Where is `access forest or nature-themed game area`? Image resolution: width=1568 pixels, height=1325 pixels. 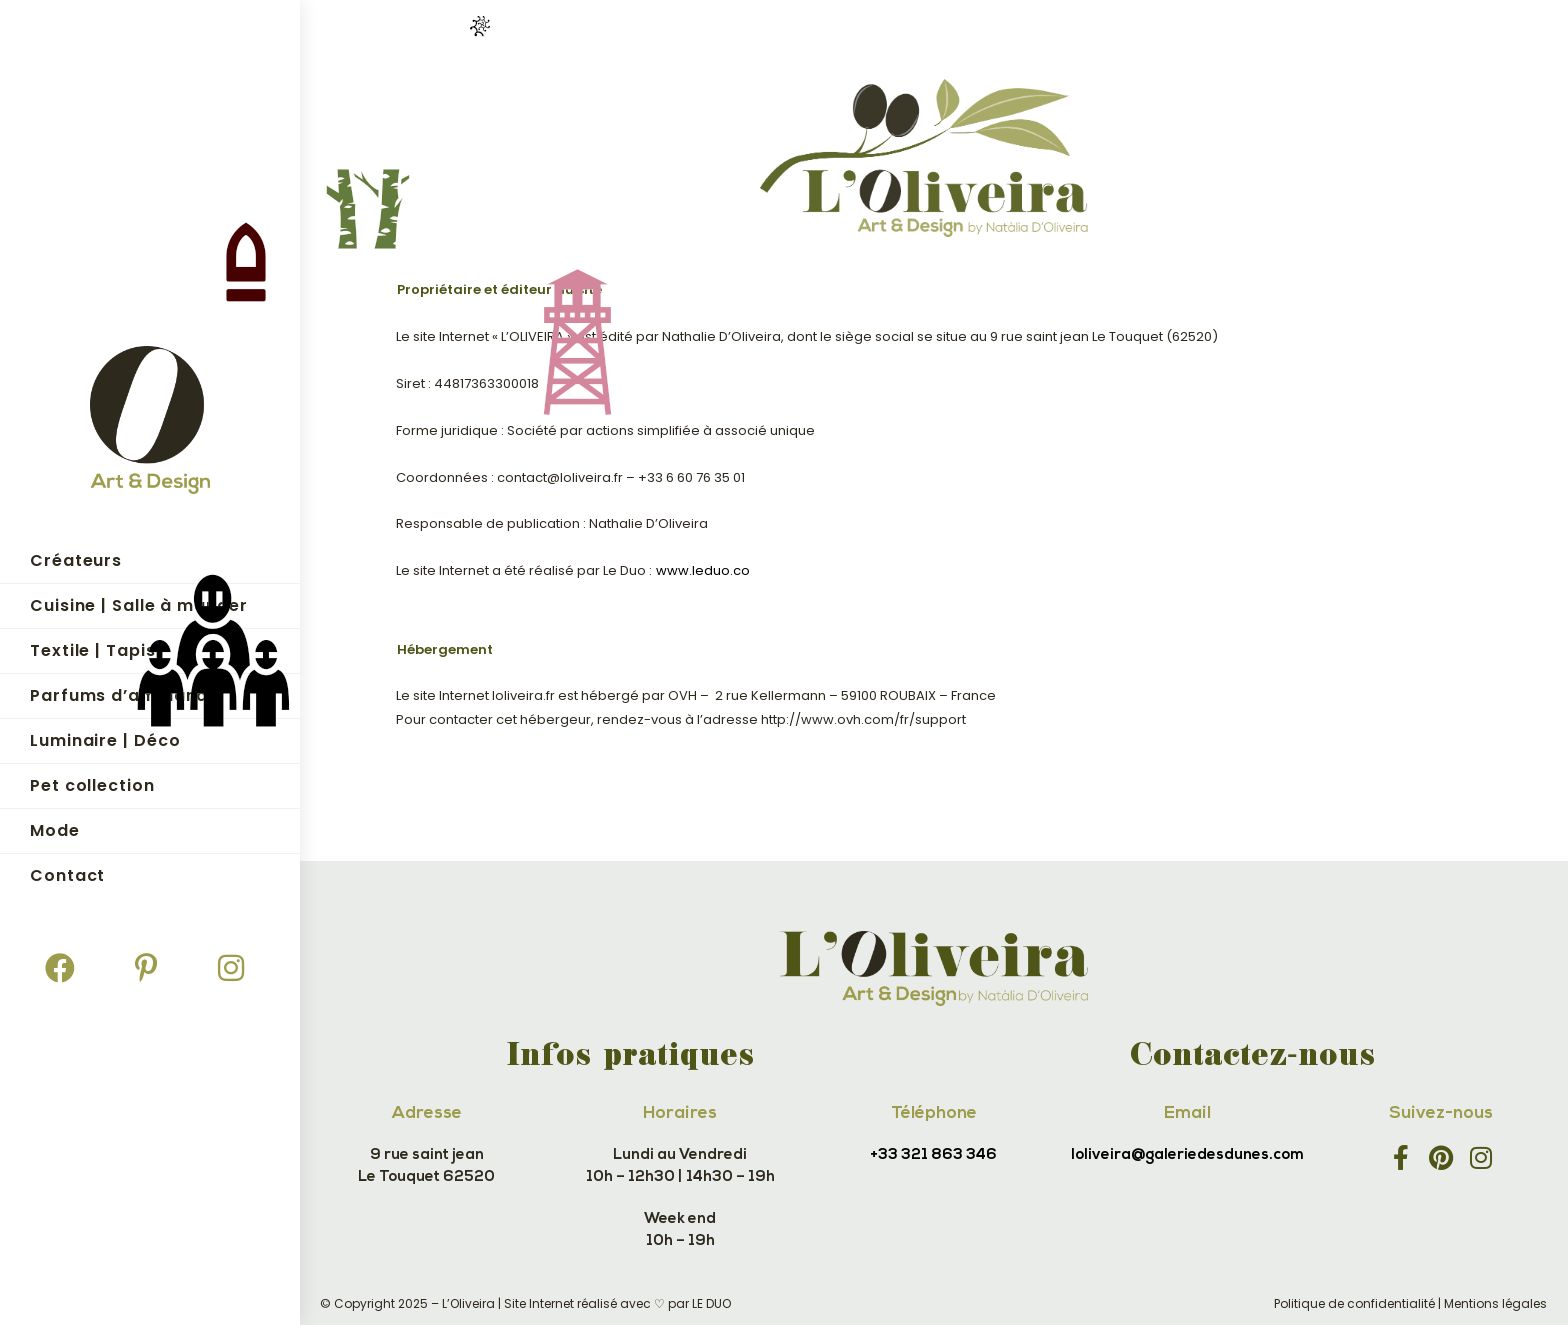
access forest or nature-themed game area is located at coordinates (368, 209).